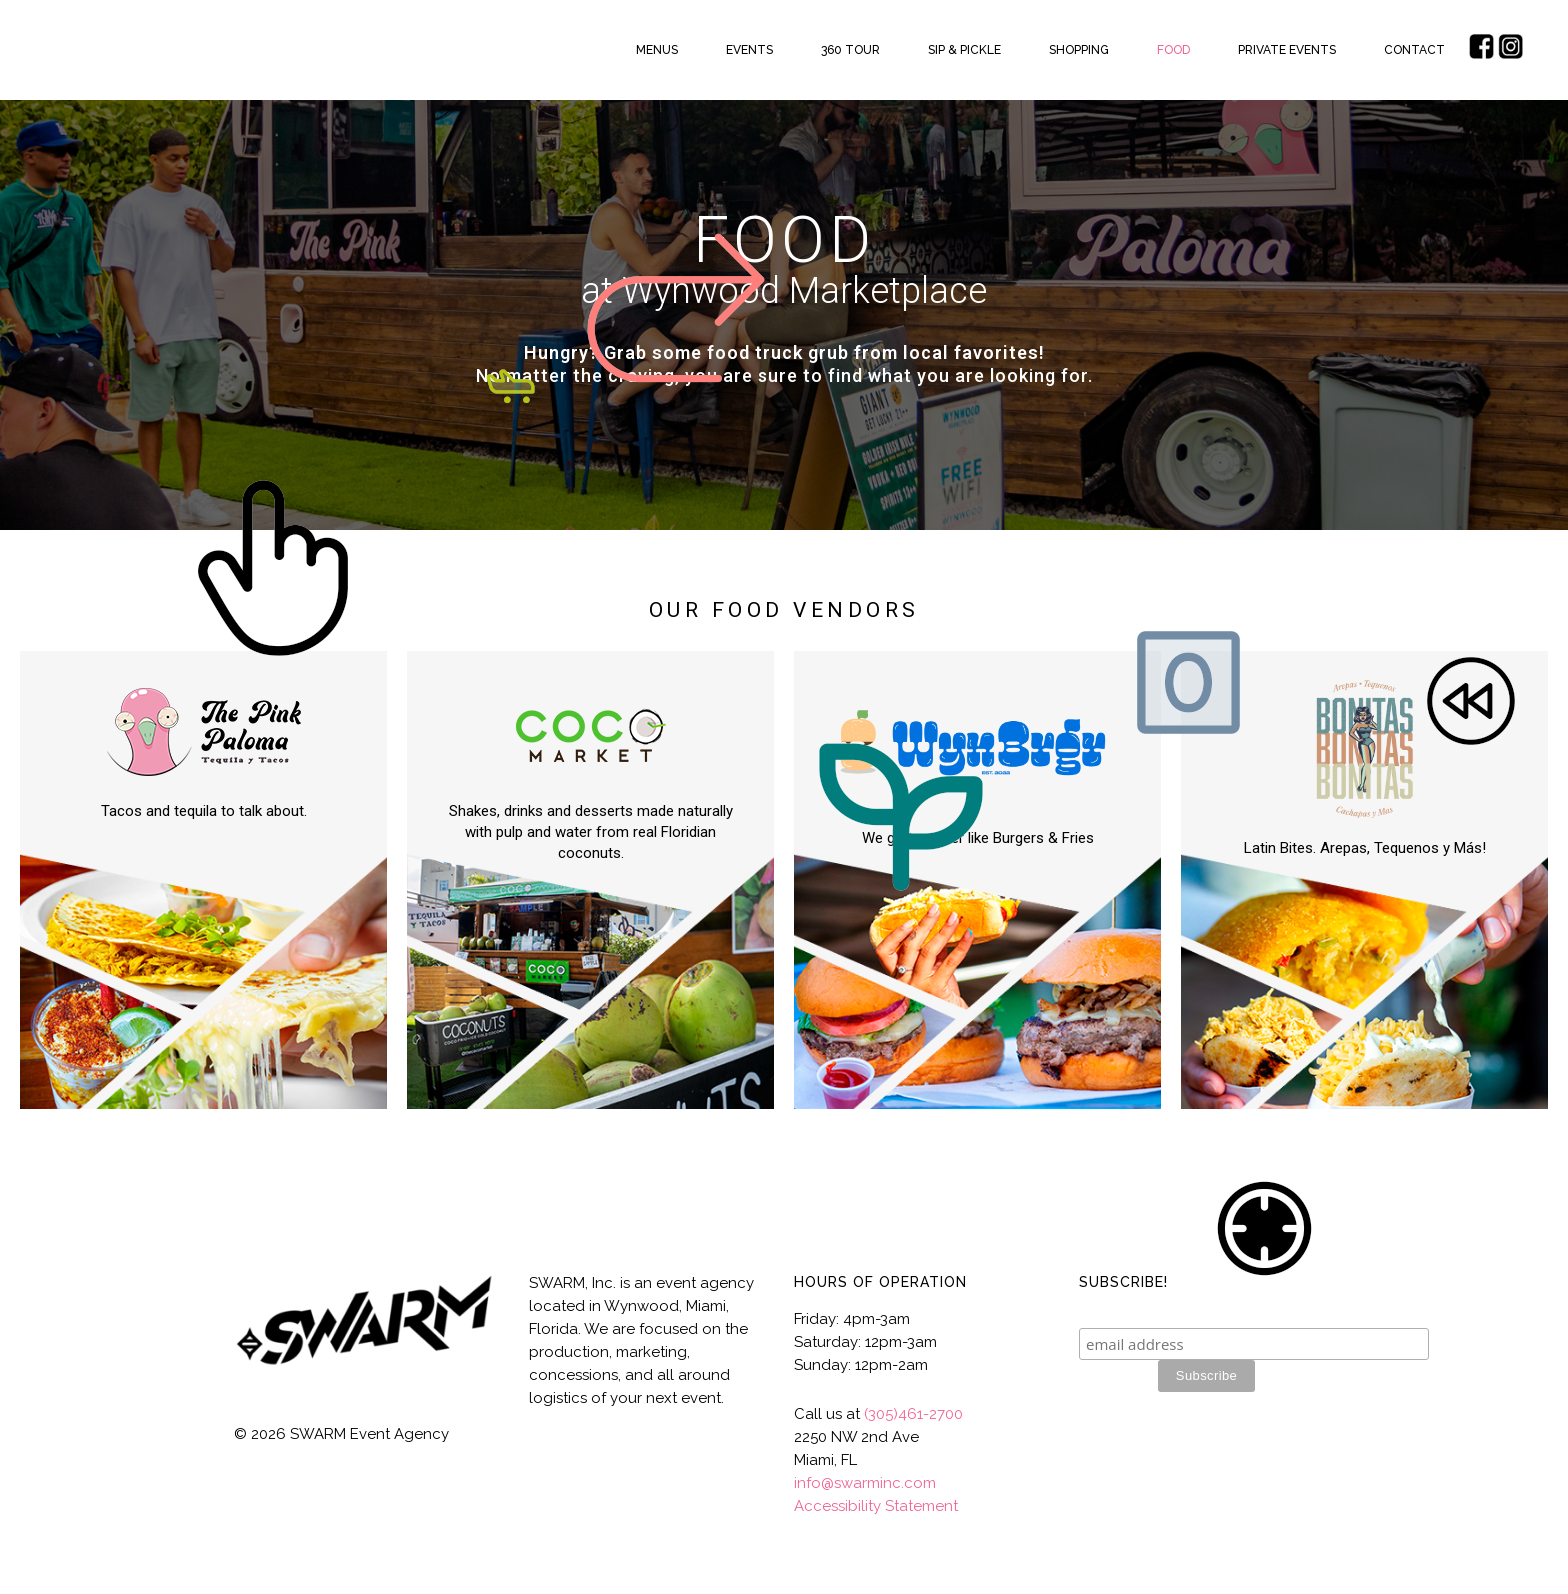 The image size is (1568, 1594). Describe the element at coordinates (273, 568) in the screenshot. I see `tap to select or interact with an element` at that location.